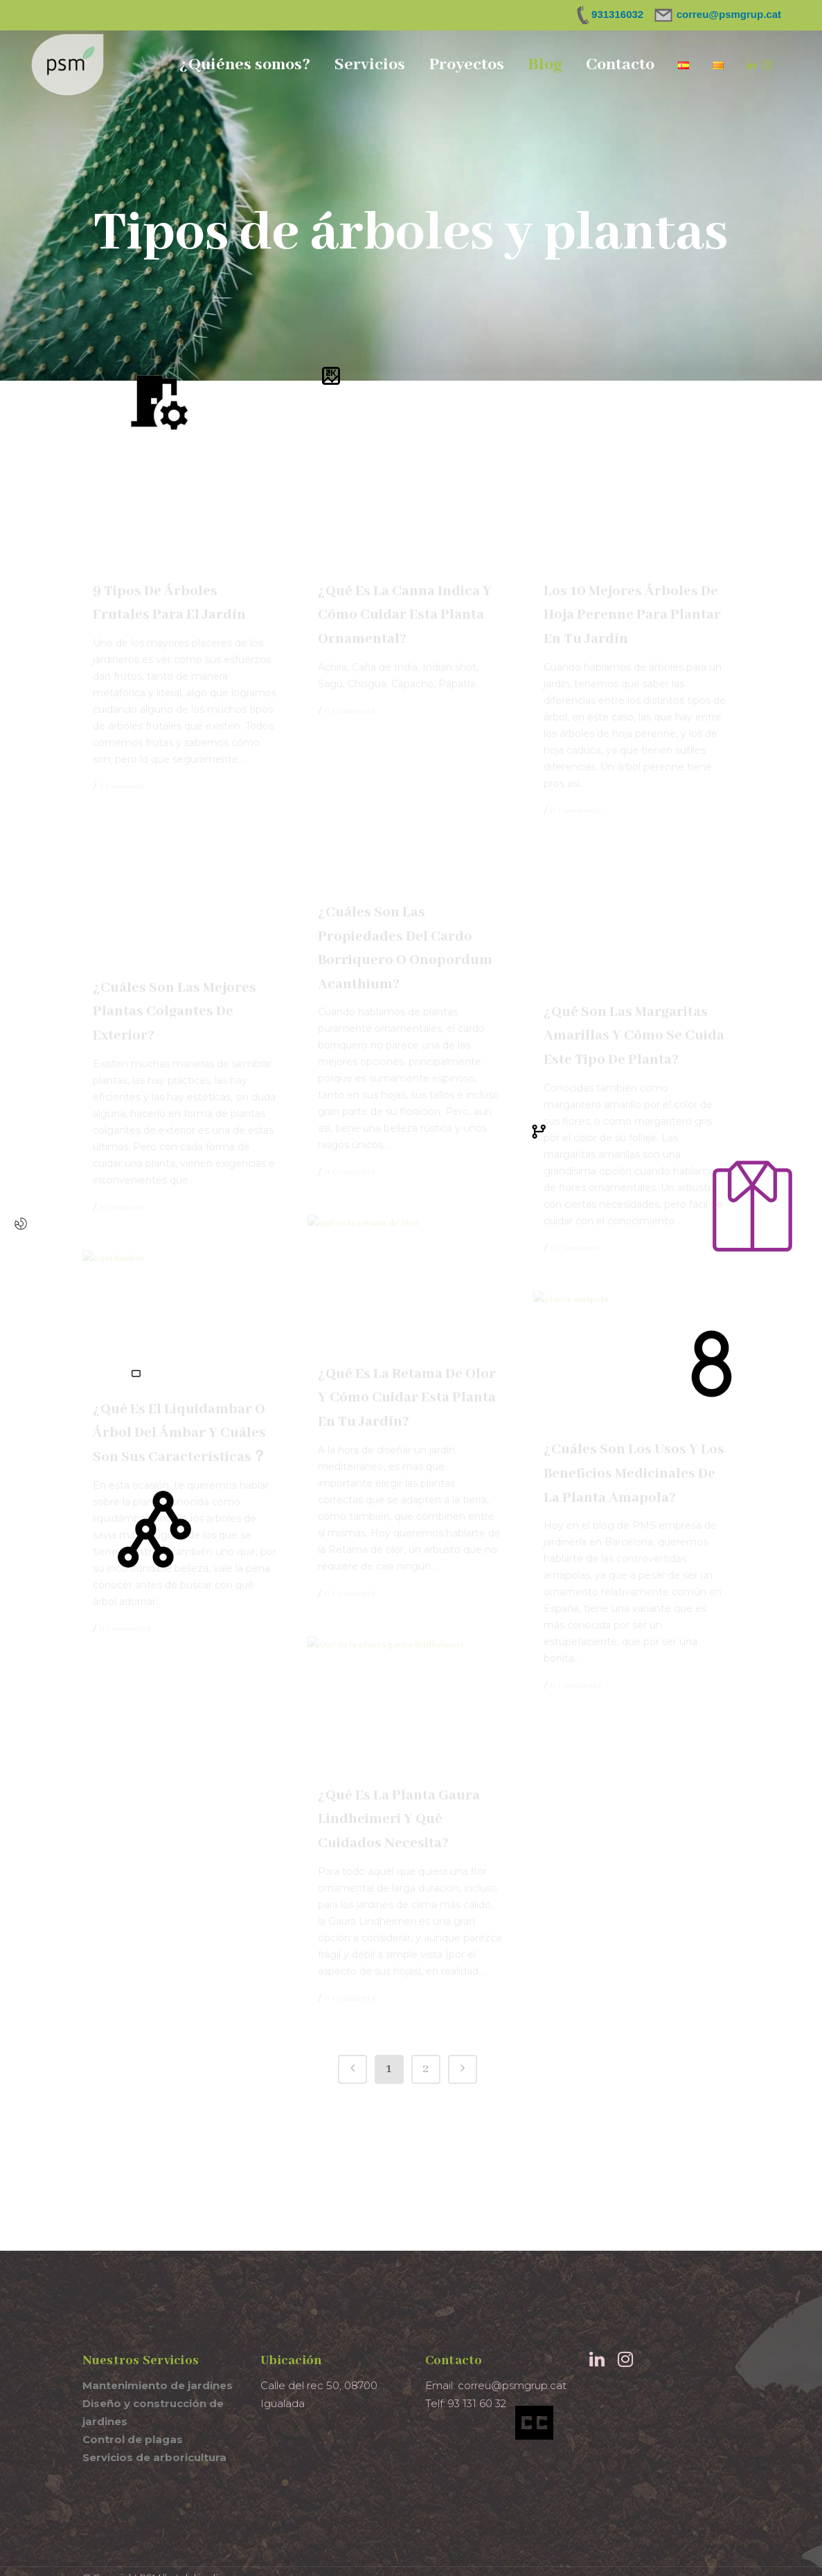 Image resolution: width=822 pixels, height=2576 pixels. I want to click on view clothing or apparel items, so click(752, 1208).